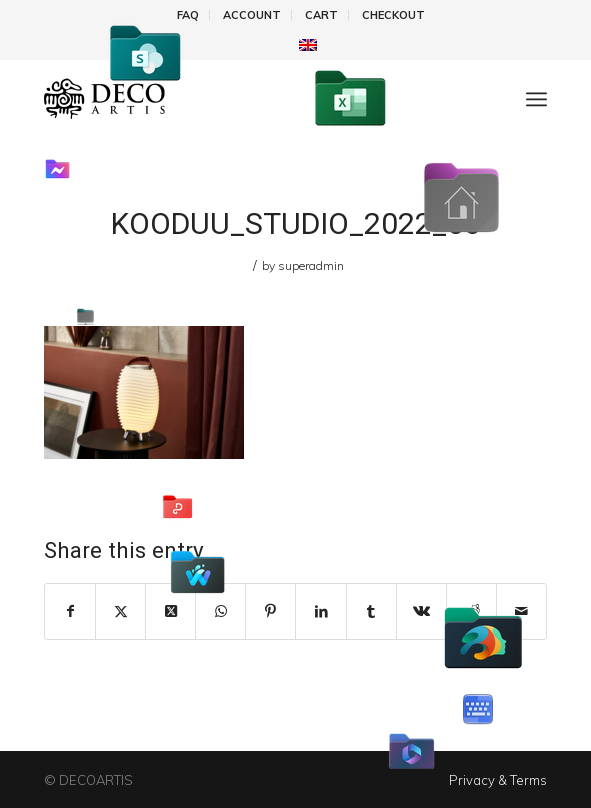 Image resolution: width=591 pixels, height=808 pixels. Describe the element at coordinates (350, 100) in the screenshot. I see `open folder containing excel spreadsheets` at that location.